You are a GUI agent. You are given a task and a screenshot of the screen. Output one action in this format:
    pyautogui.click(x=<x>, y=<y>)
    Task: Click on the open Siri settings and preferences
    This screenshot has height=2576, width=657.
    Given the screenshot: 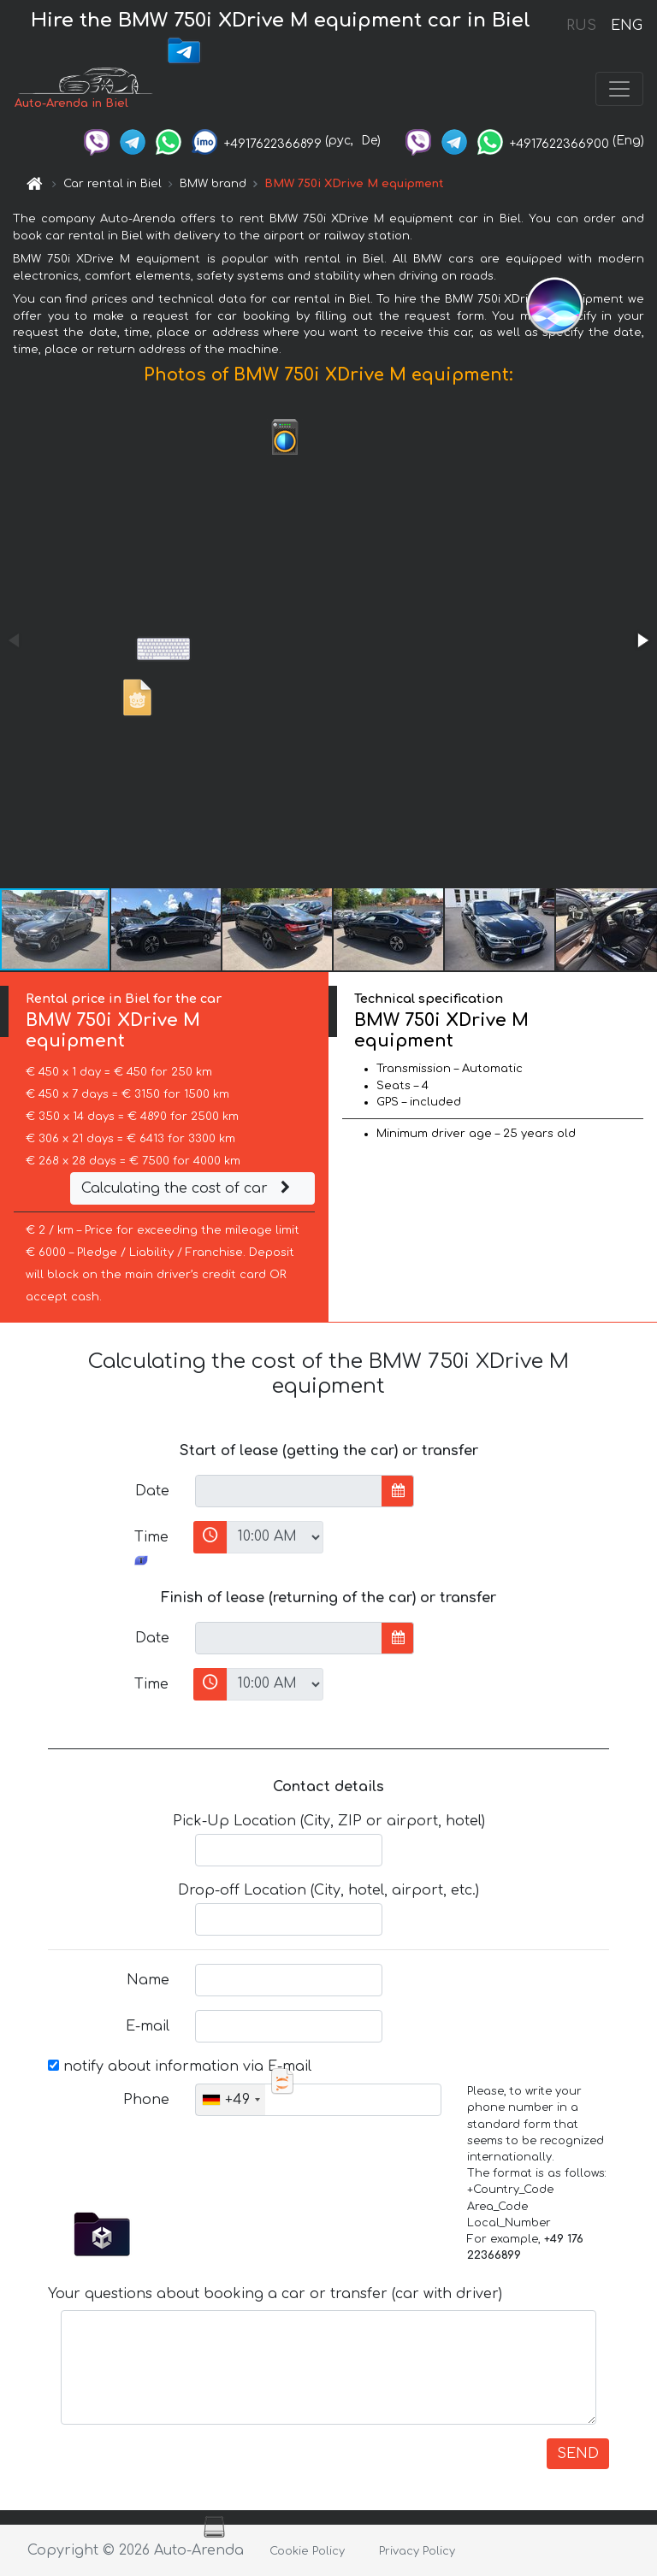 What is the action you would take?
    pyautogui.click(x=554, y=305)
    